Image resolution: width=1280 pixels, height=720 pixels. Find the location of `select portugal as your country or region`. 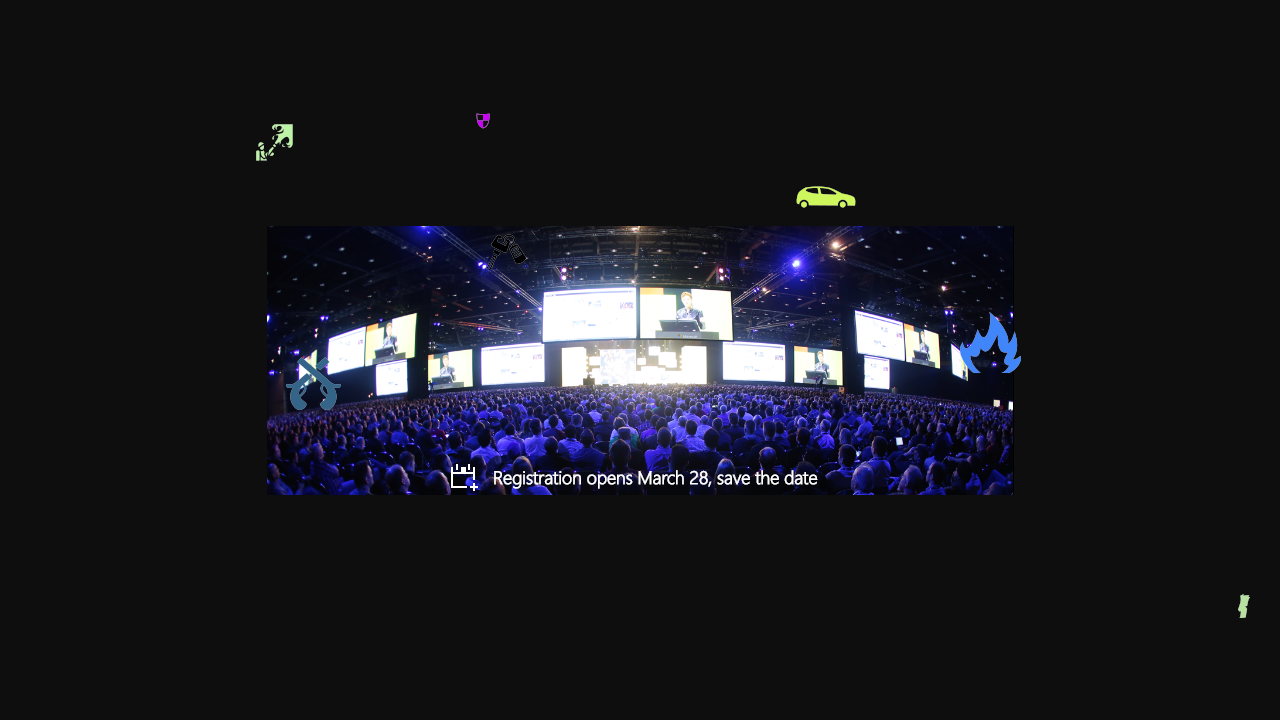

select portugal as your country or region is located at coordinates (1244, 606).